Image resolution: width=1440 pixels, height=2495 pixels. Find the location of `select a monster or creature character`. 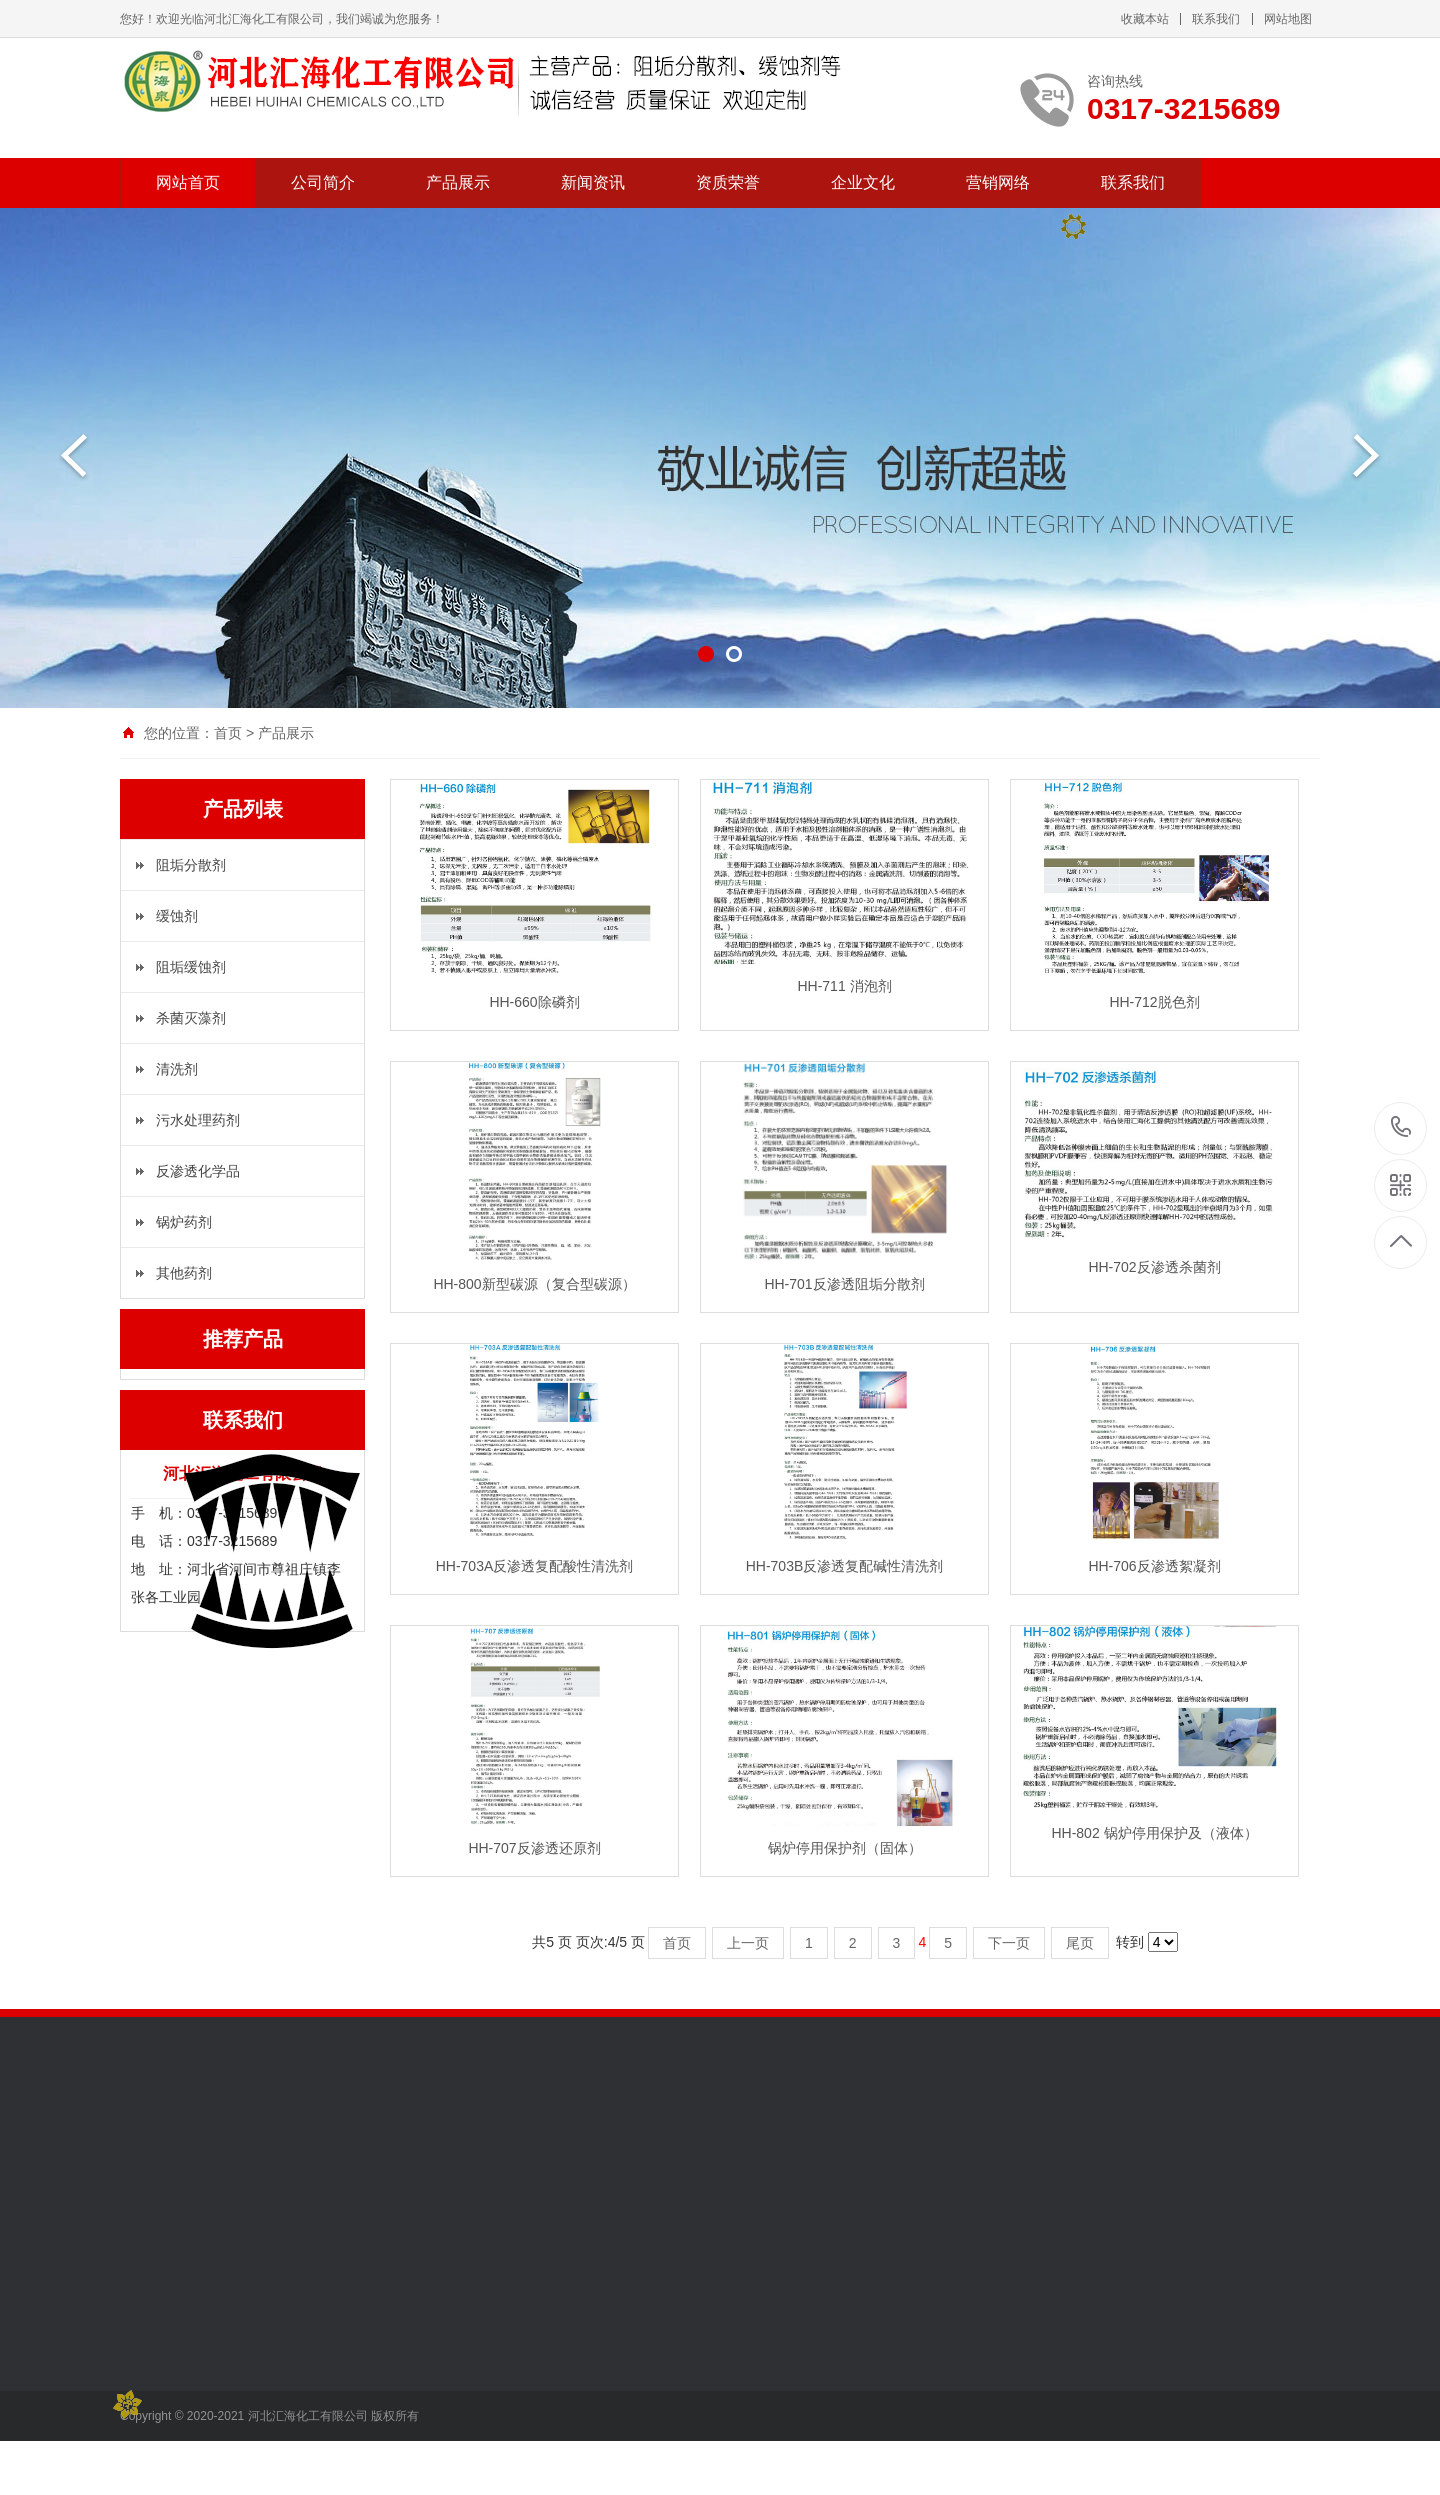

select a monster or creature character is located at coordinates (274, 1550).